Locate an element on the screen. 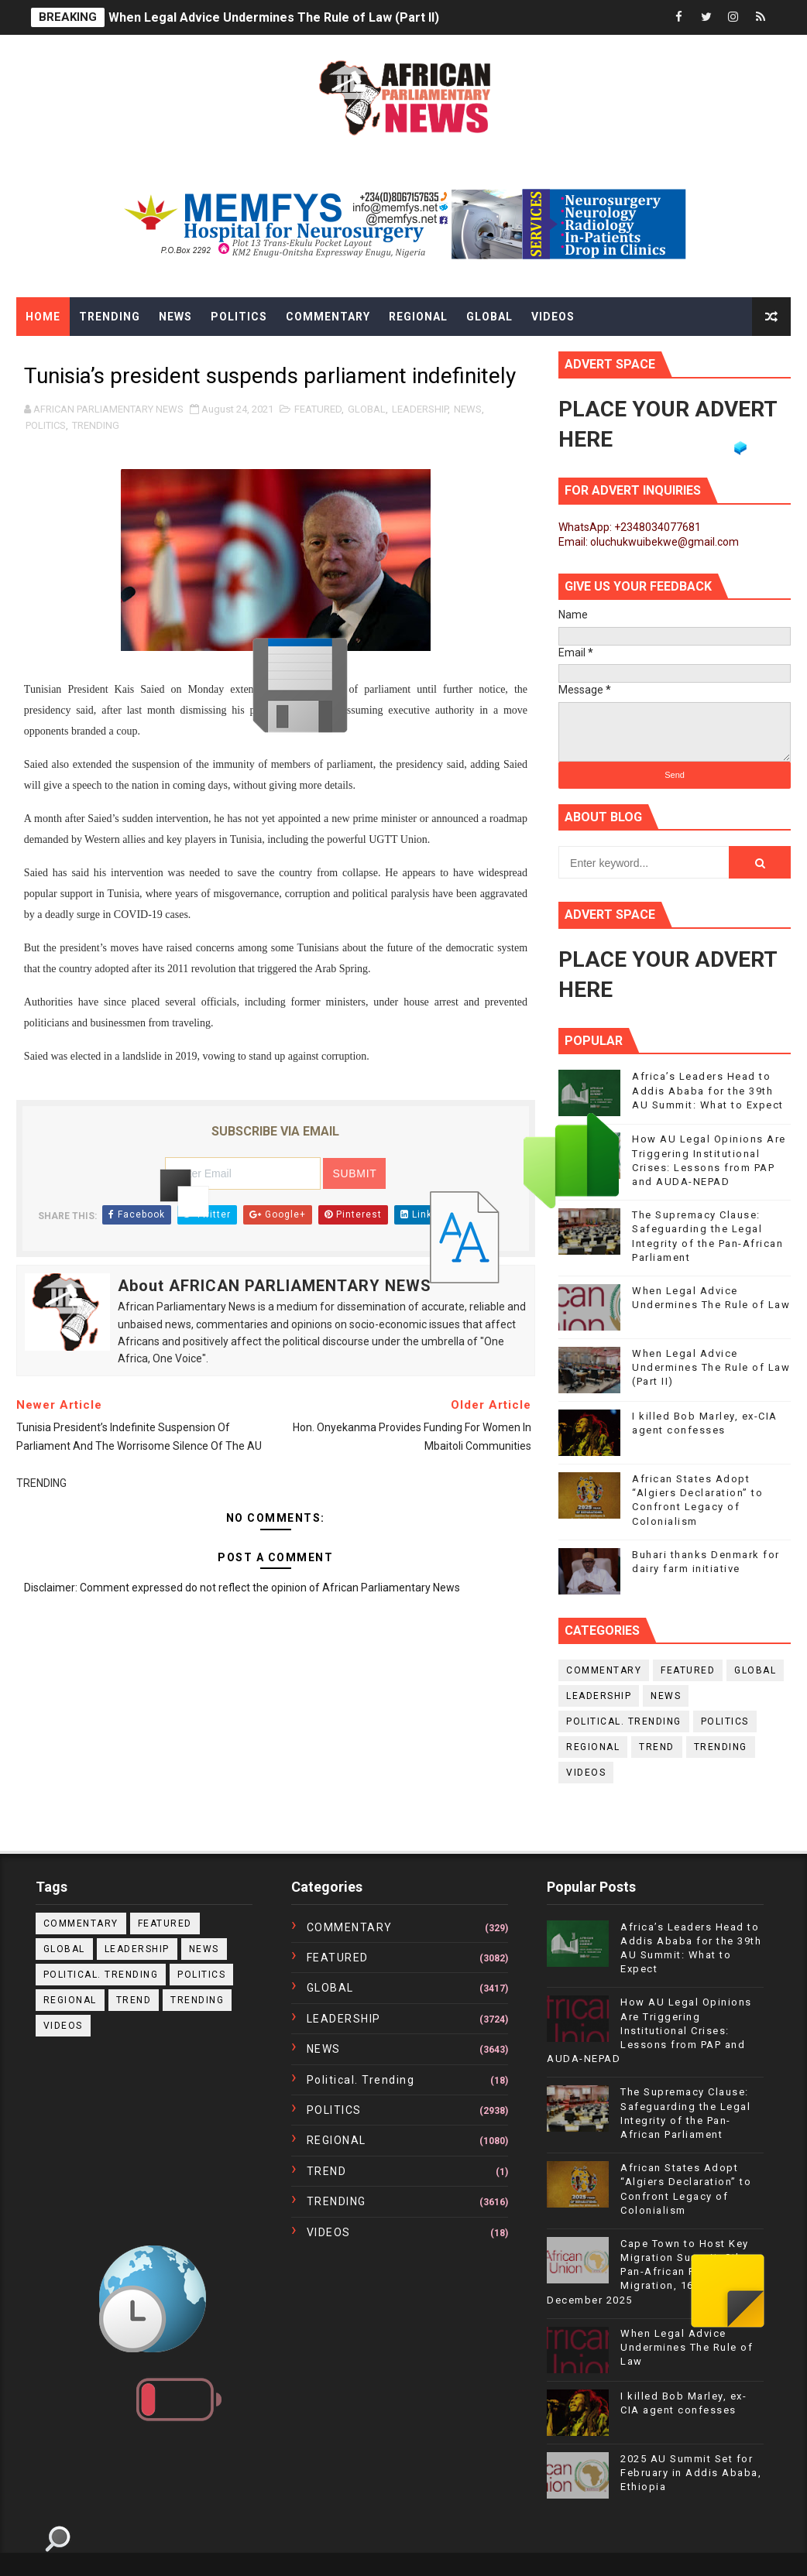 This screenshot has height=2576, width=807. open sticky notes app is located at coordinates (727, 2290).